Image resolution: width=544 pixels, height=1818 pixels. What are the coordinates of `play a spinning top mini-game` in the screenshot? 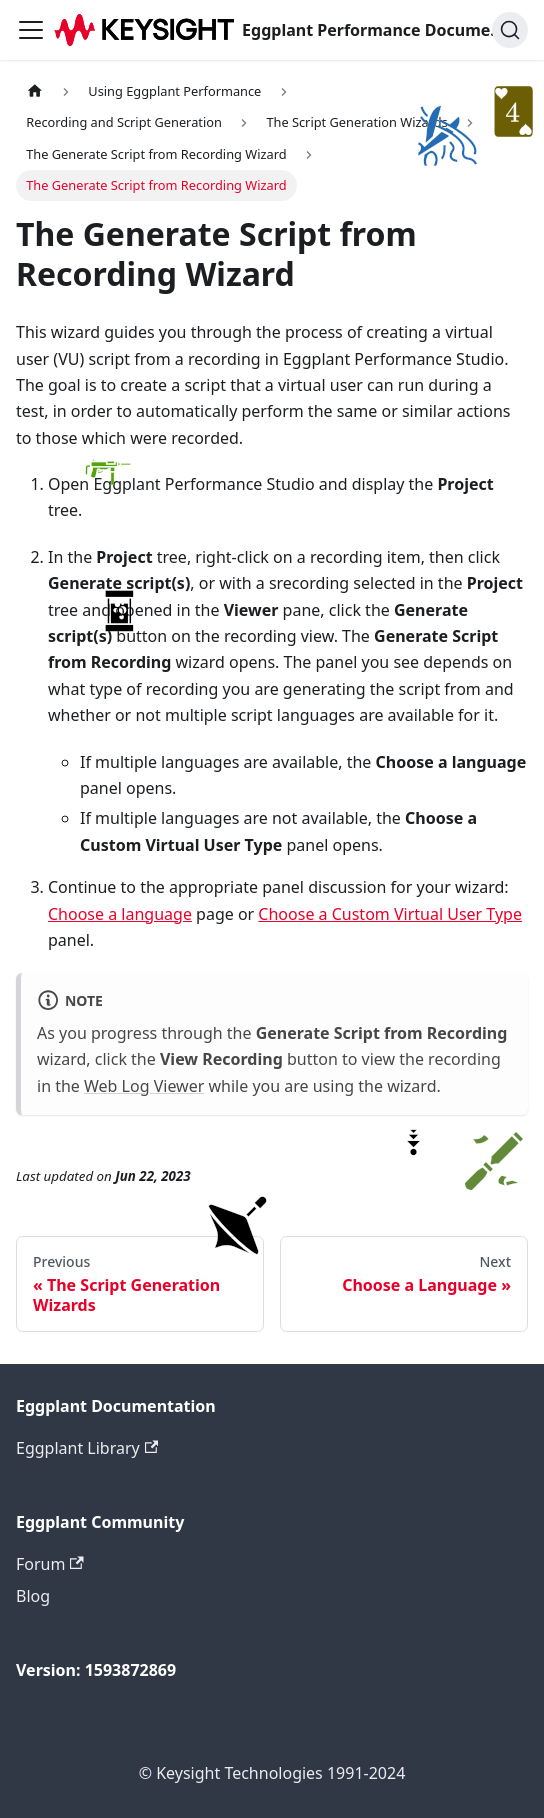 It's located at (237, 1225).